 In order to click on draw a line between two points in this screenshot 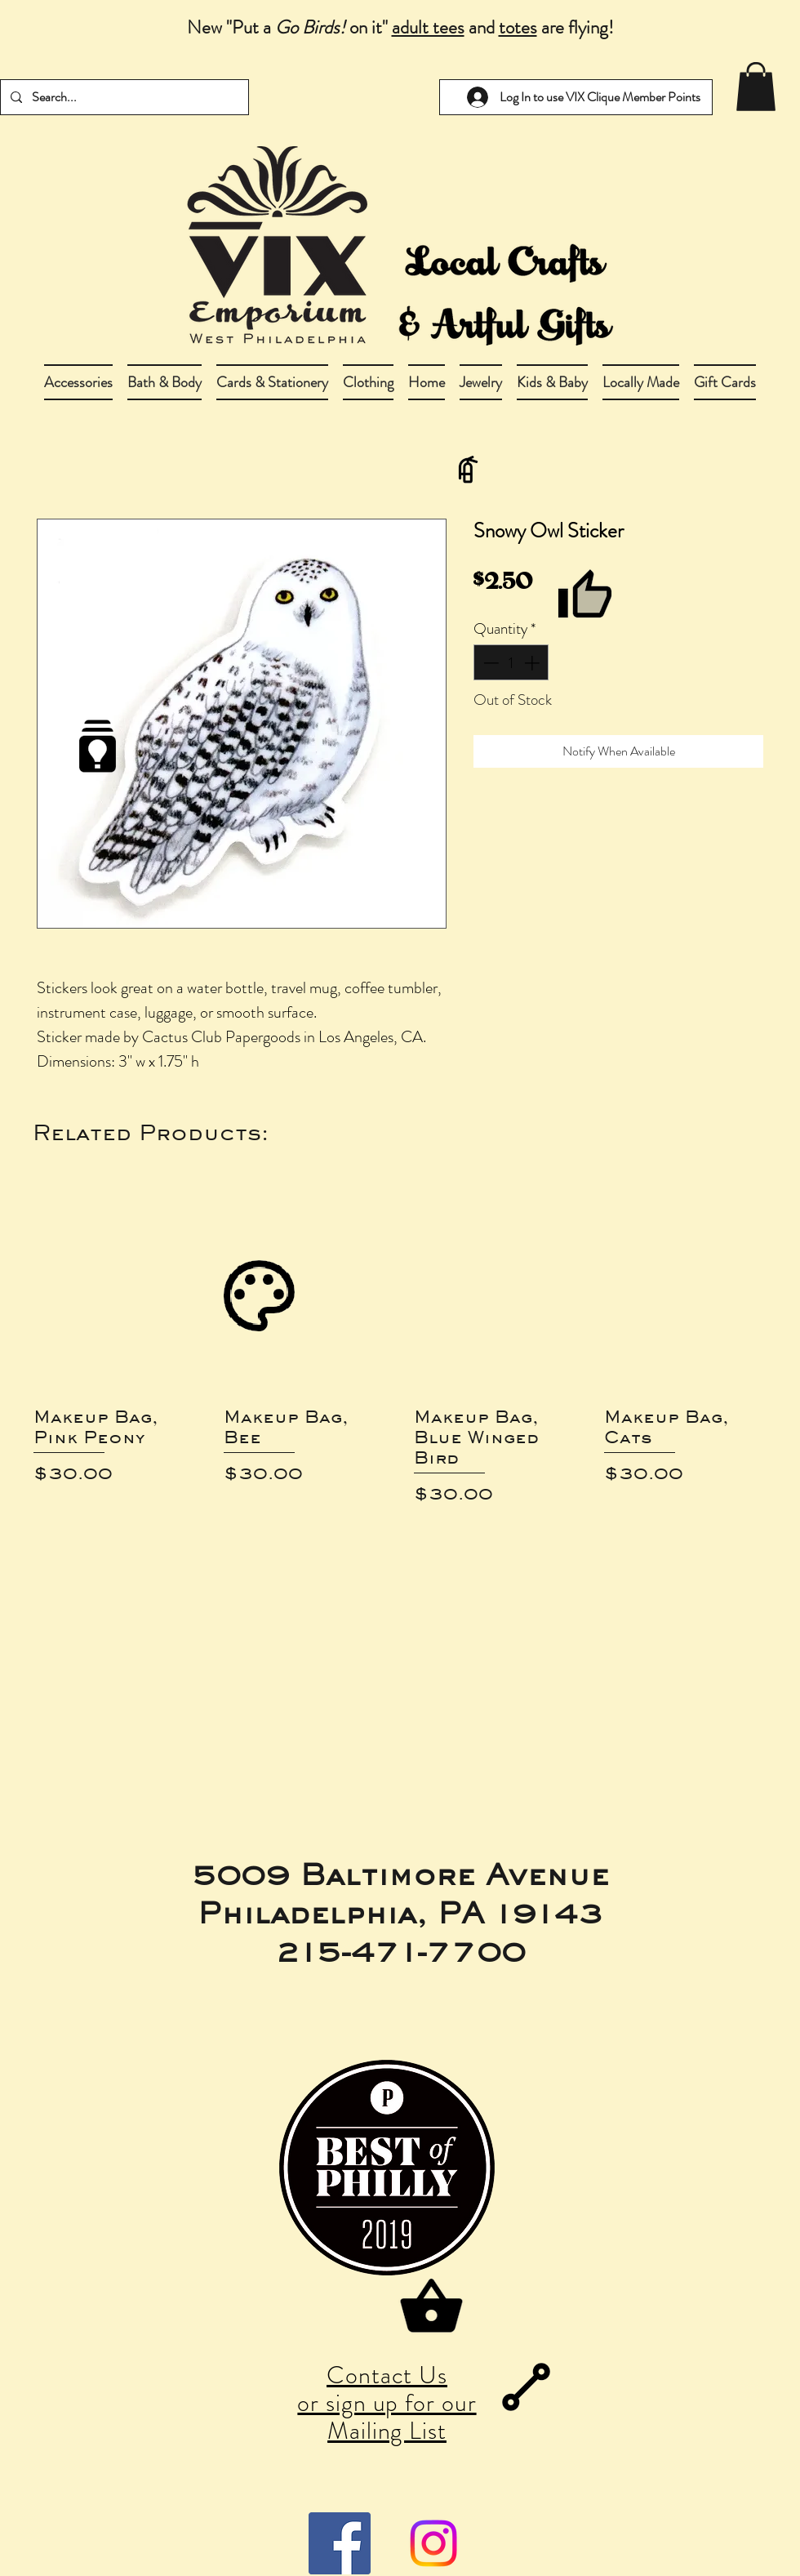, I will do `click(526, 2387)`.